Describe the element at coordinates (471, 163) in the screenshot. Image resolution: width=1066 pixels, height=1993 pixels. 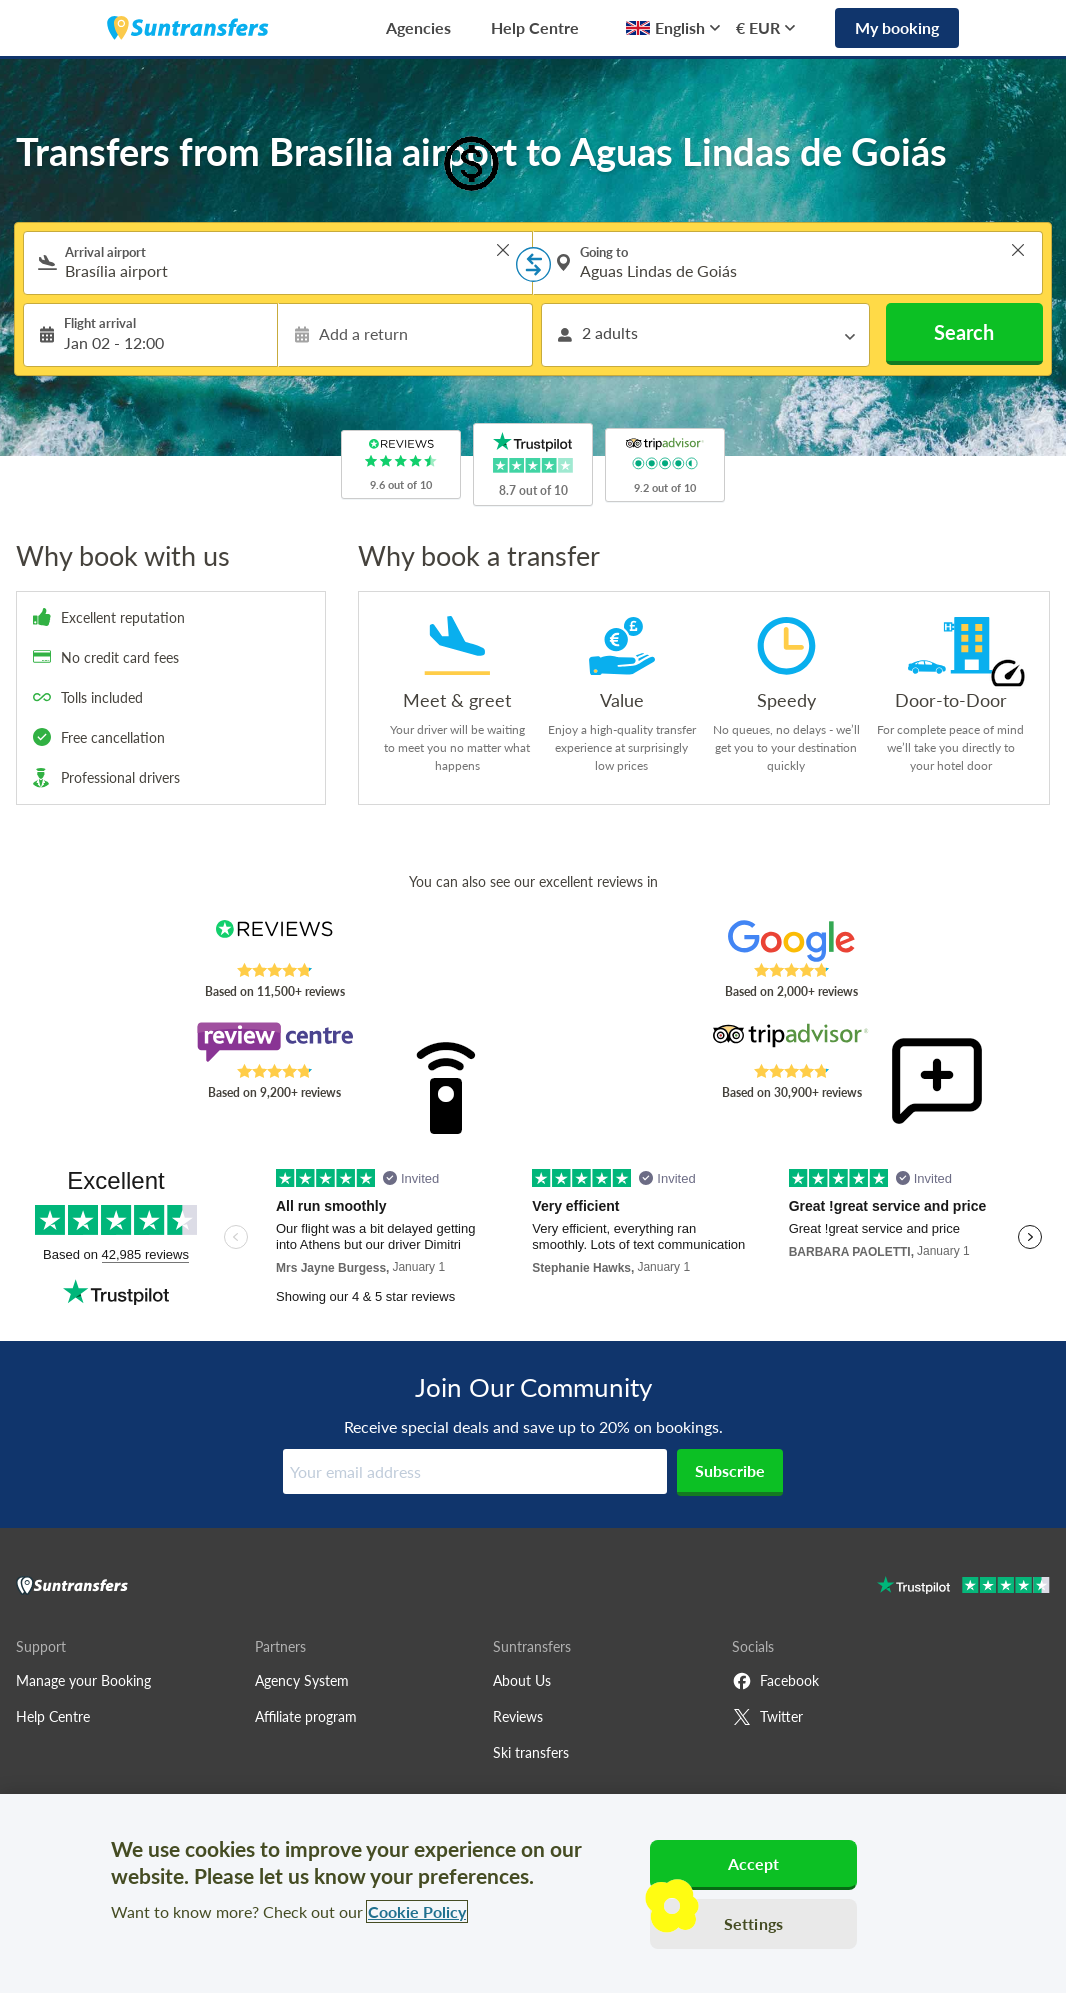
I see `view earnings or account balance` at that location.